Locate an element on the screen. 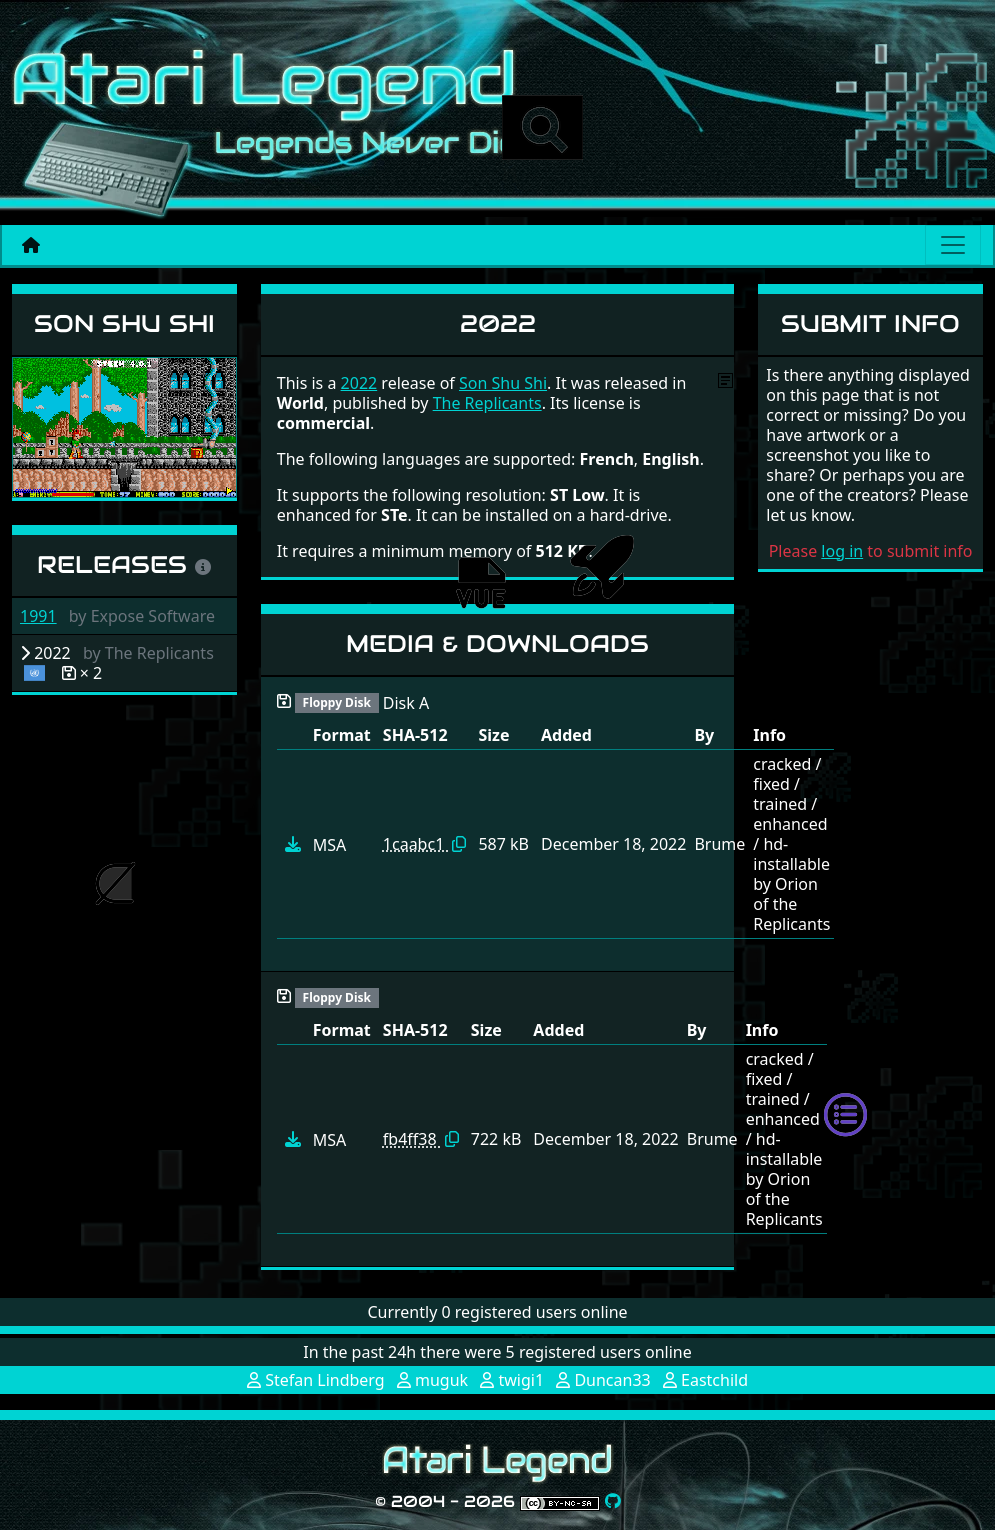 The width and height of the screenshot is (995, 1530). search within the current page is located at coordinates (542, 127).